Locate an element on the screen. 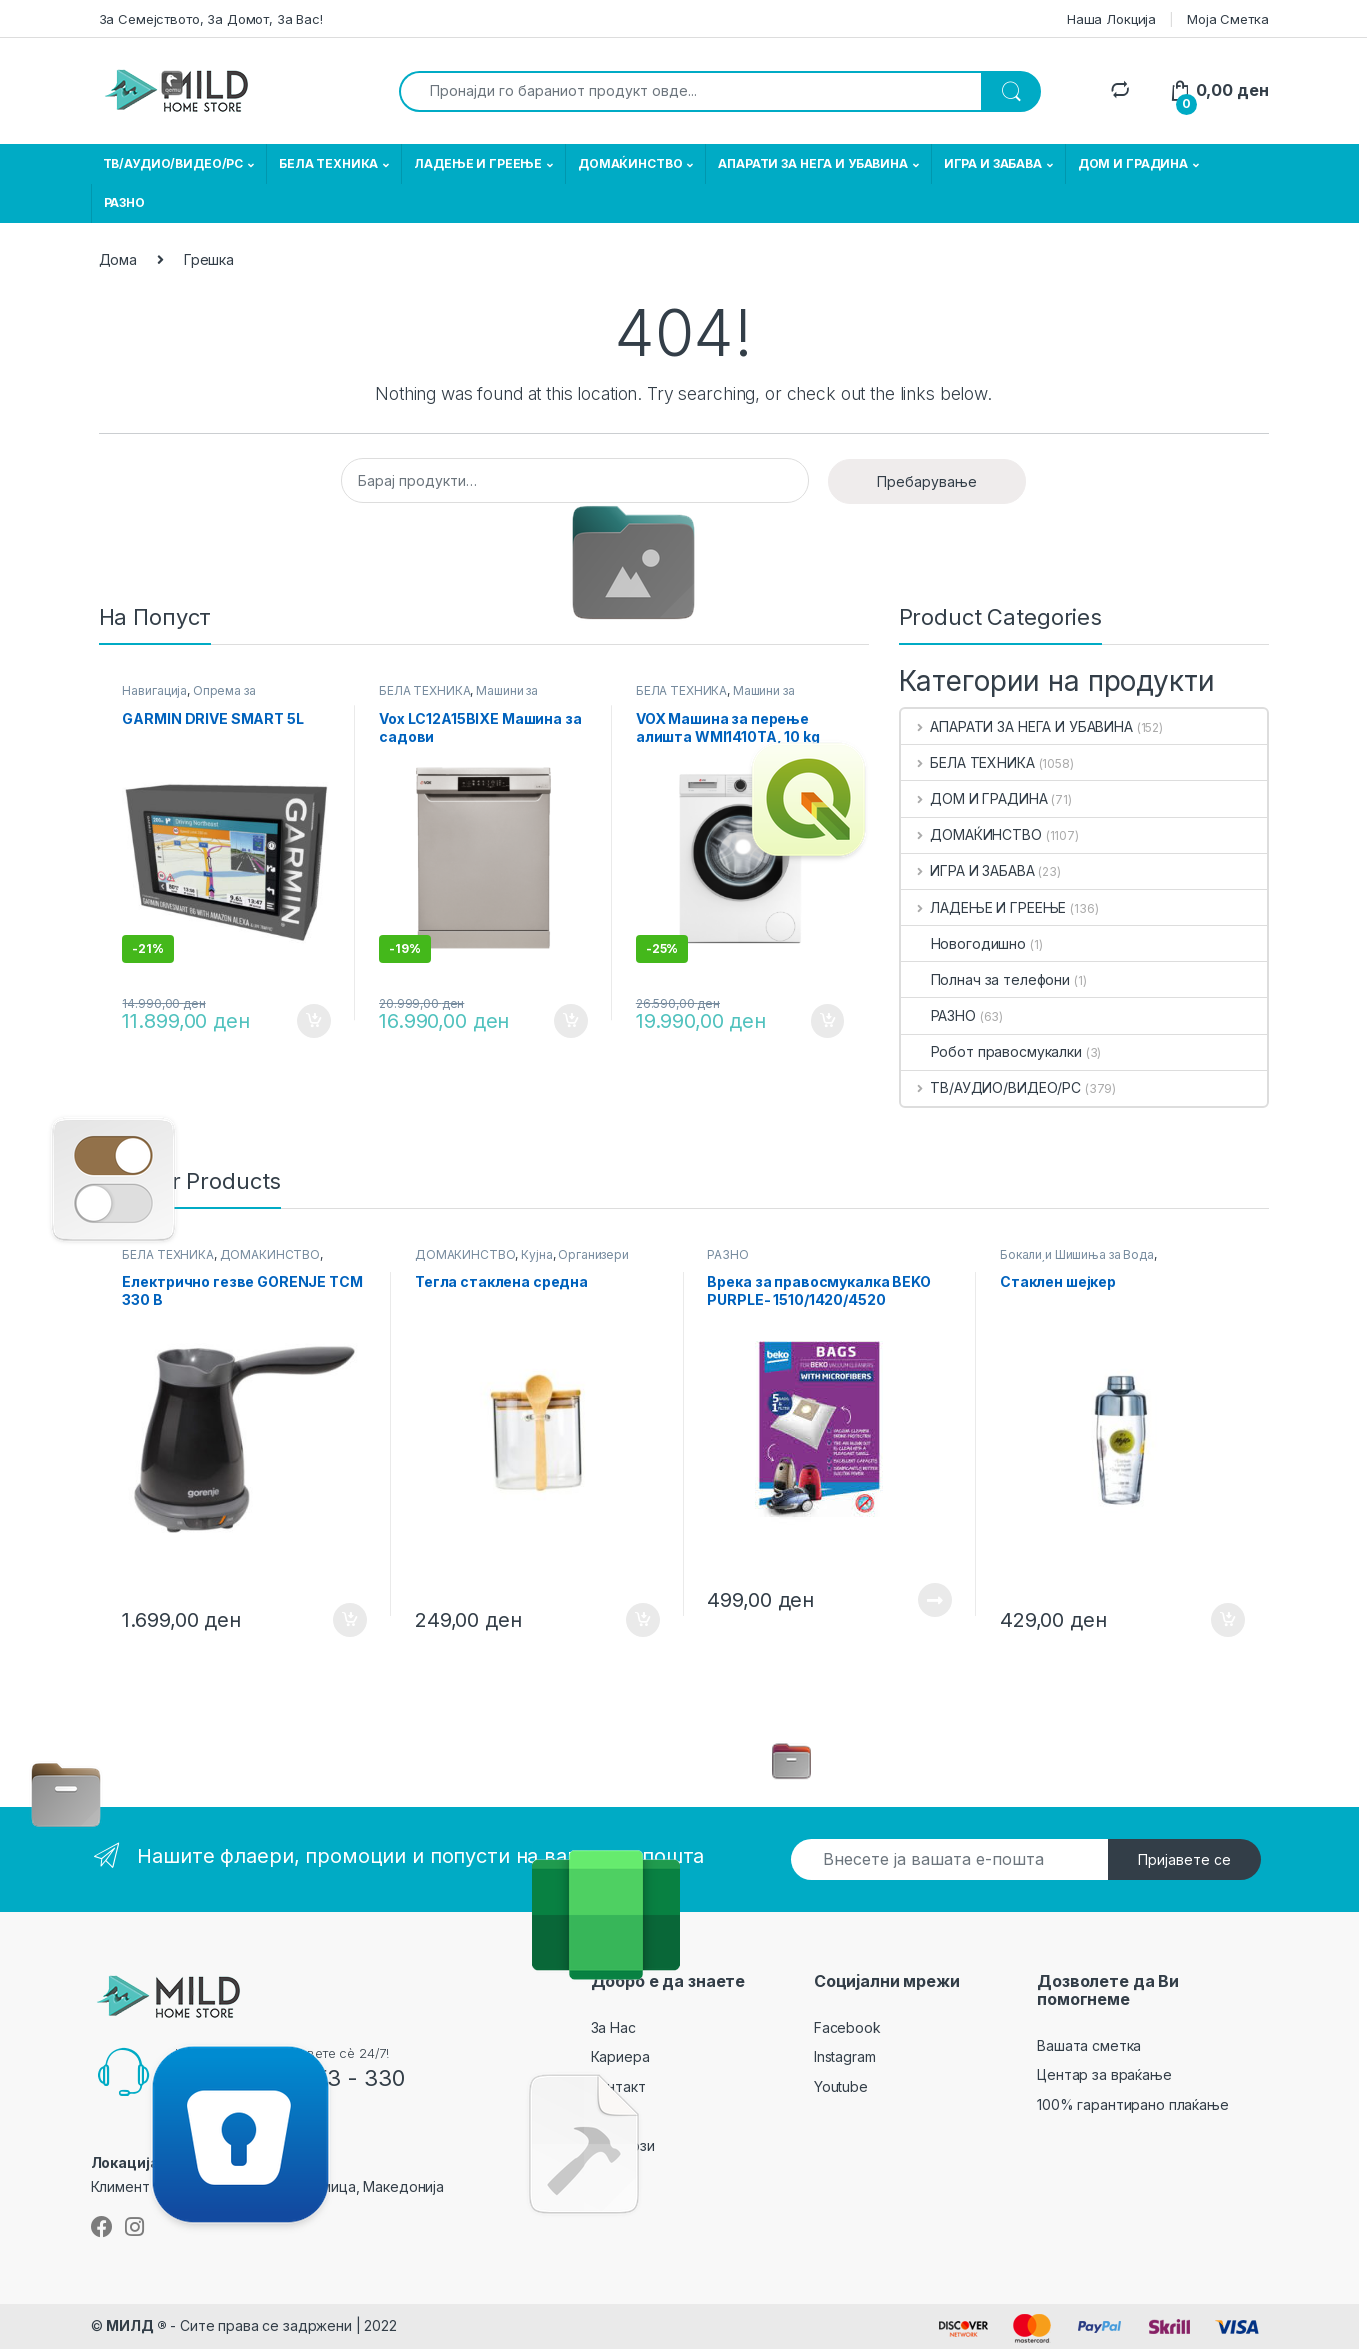 The image size is (1367, 2349). open gnome tweaks settings is located at coordinates (113, 1179).